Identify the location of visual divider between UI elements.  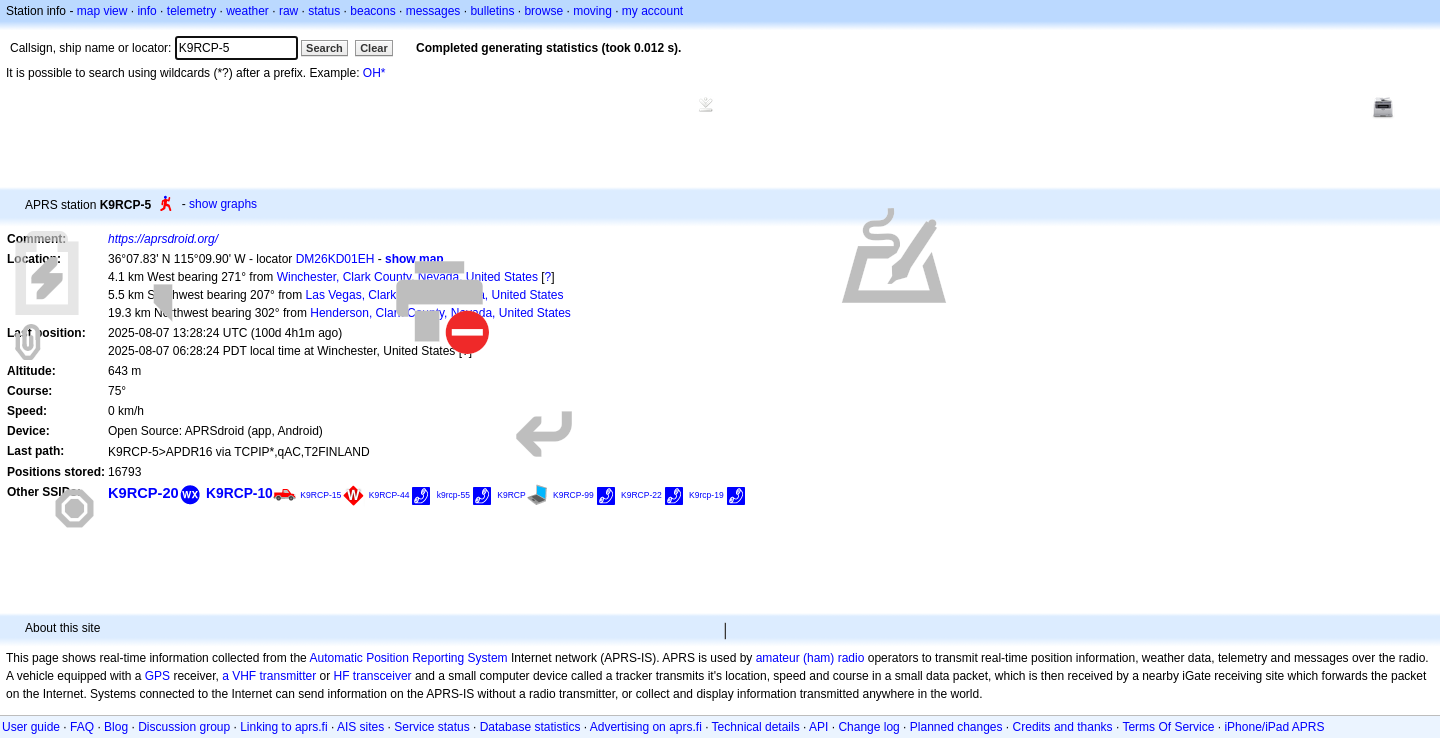
(726, 631).